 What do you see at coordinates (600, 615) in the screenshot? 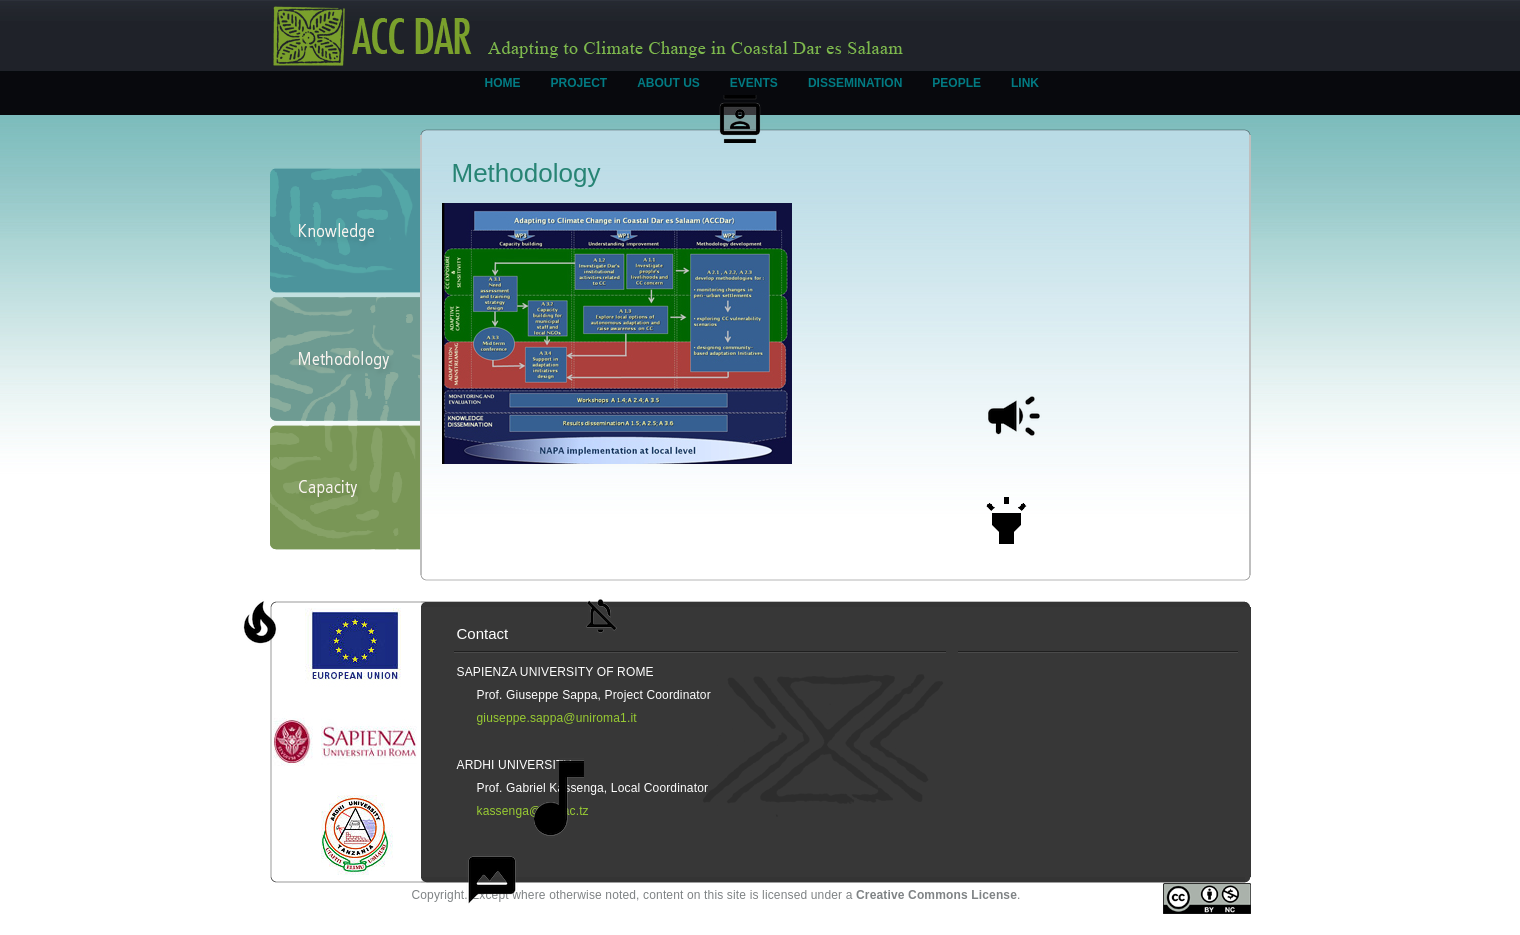
I see `mute notifications` at bounding box center [600, 615].